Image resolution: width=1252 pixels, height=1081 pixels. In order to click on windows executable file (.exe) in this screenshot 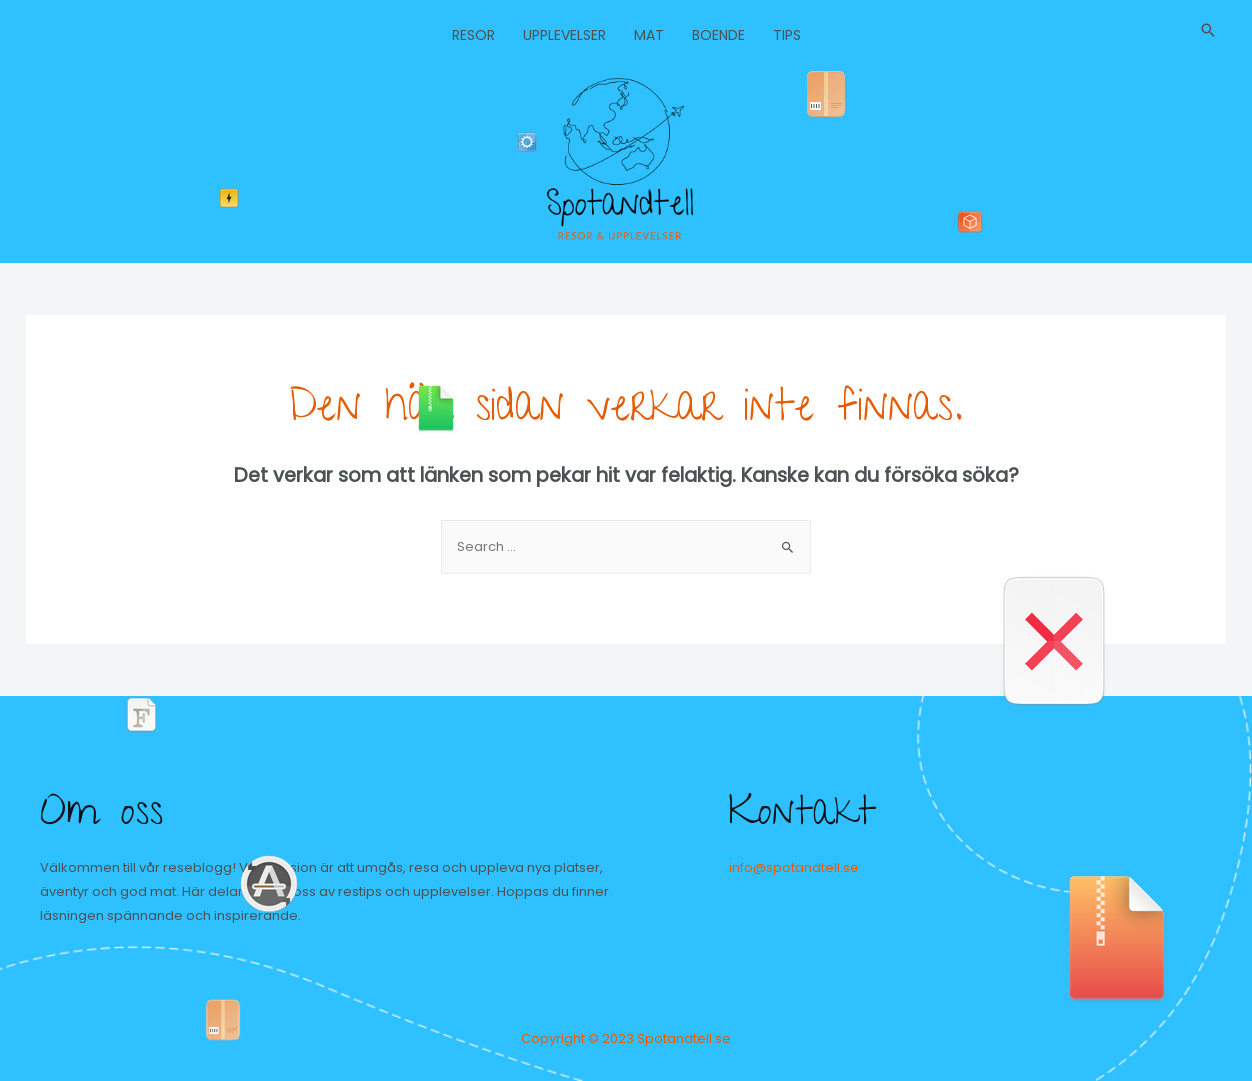, I will do `click(527, 142)`.